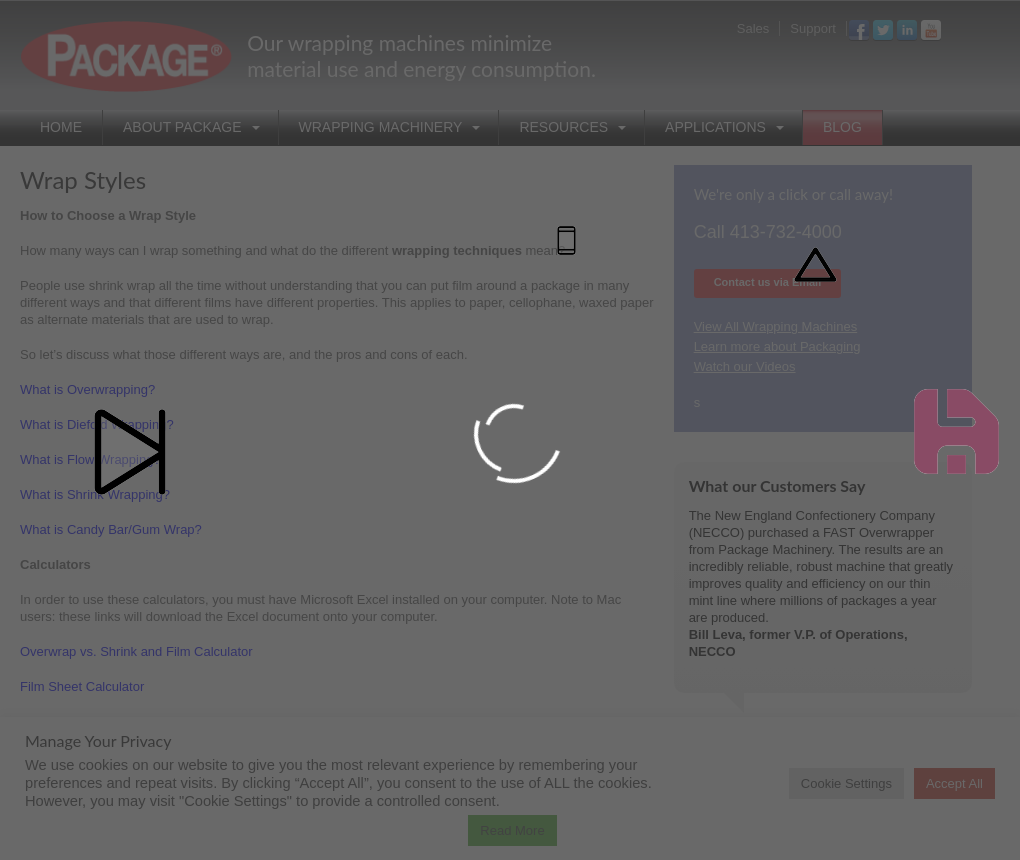 Image resolution: width=1020 pixels, height=860 pixels. I want to click on switch to mobile view, so click(566, 240).